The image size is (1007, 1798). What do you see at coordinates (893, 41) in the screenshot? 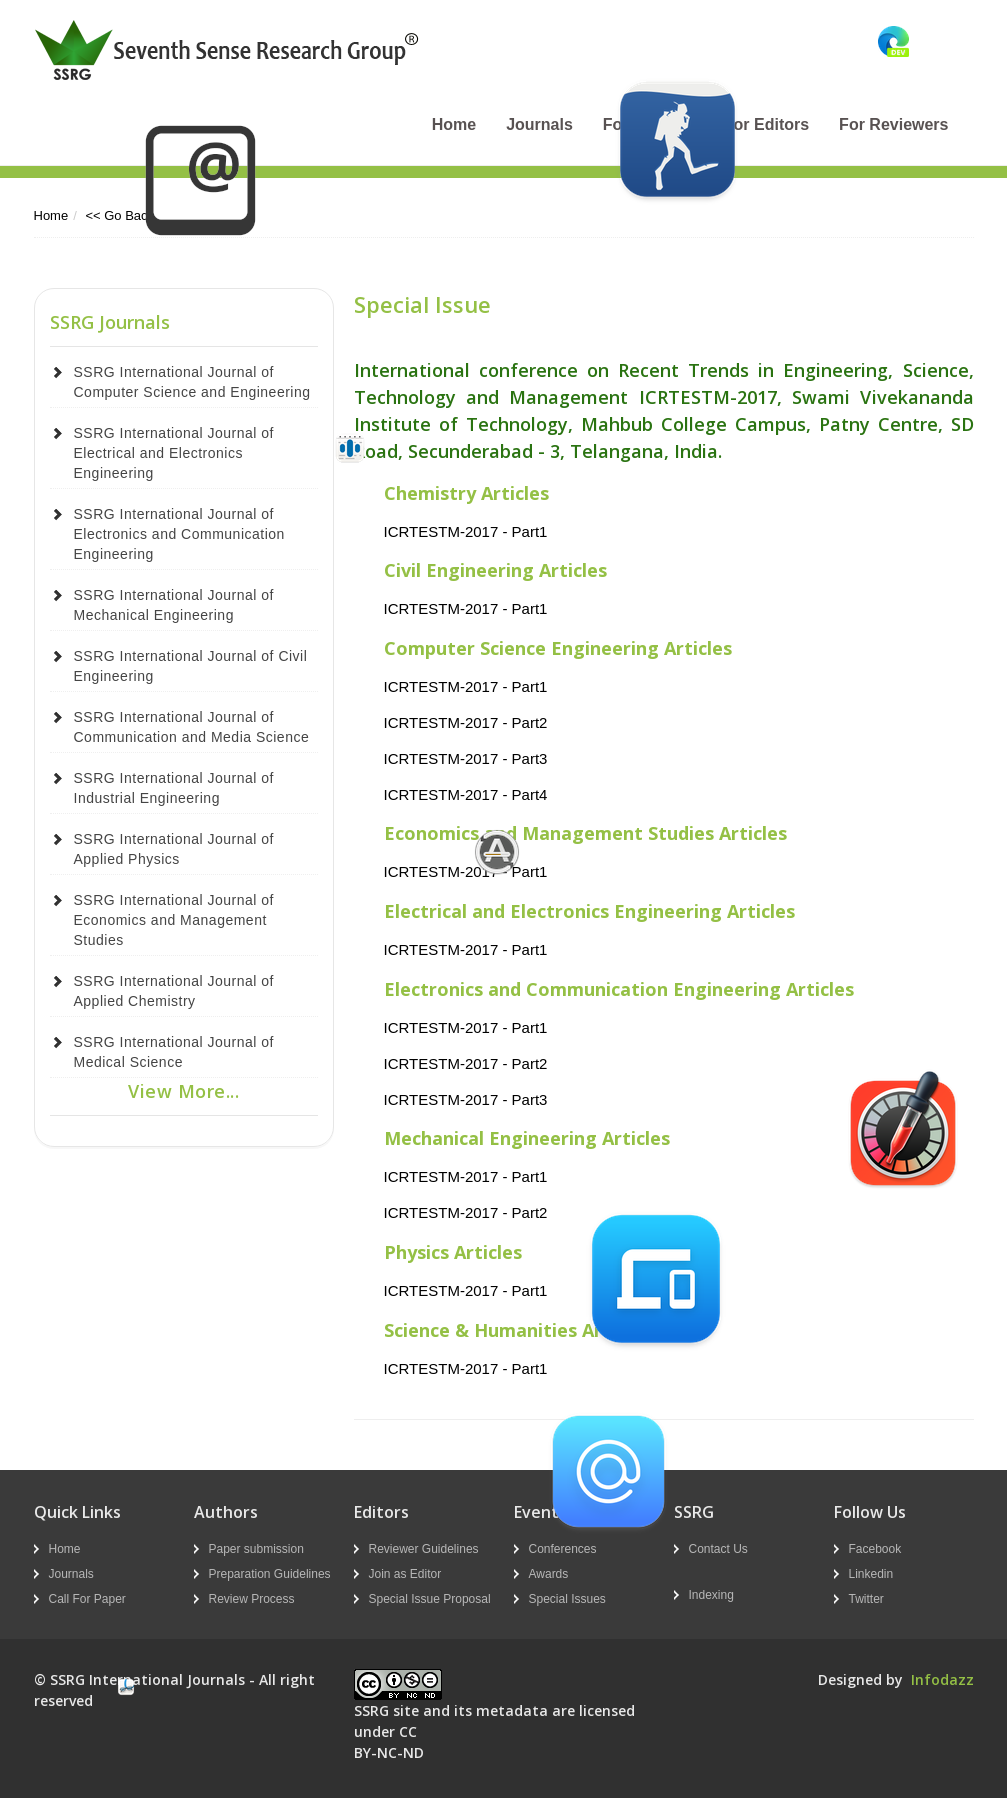
I see `open microsoft edge developer browser` at bounding box center [893, 41].